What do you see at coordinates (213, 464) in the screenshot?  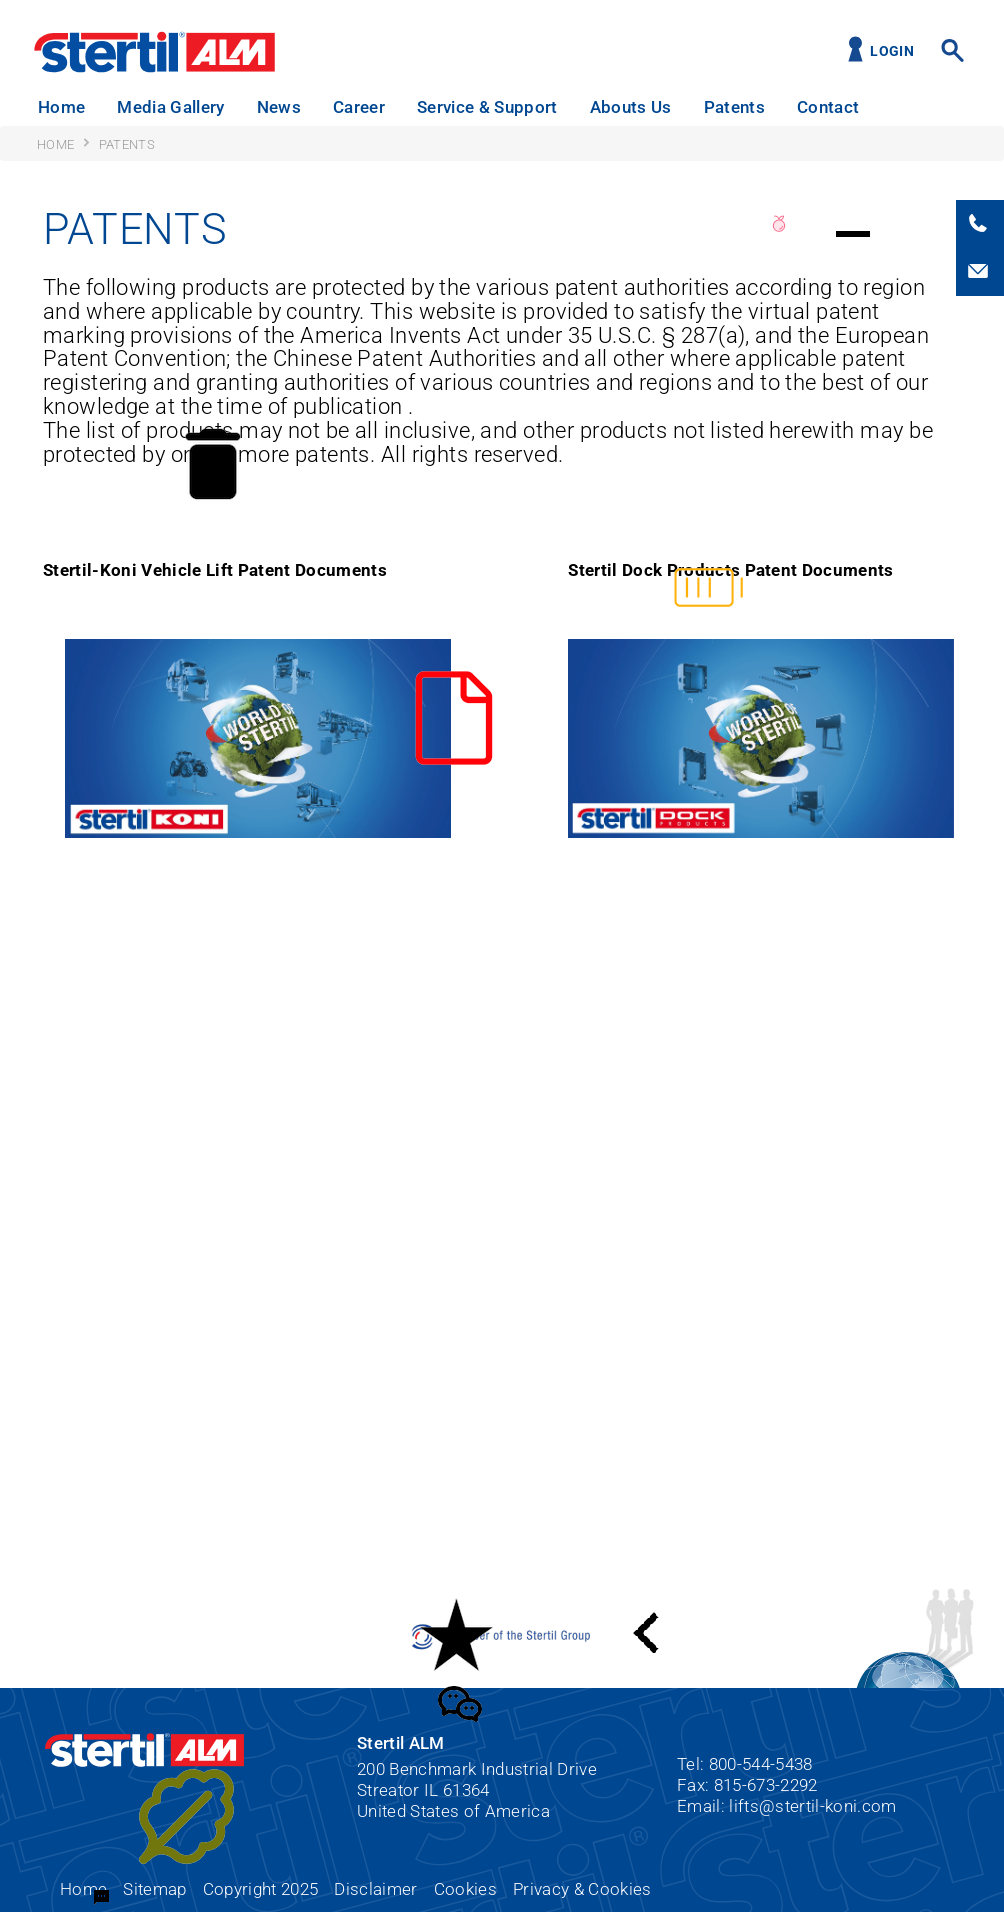 I see `delete selected item` at bounding box center [213, 464].